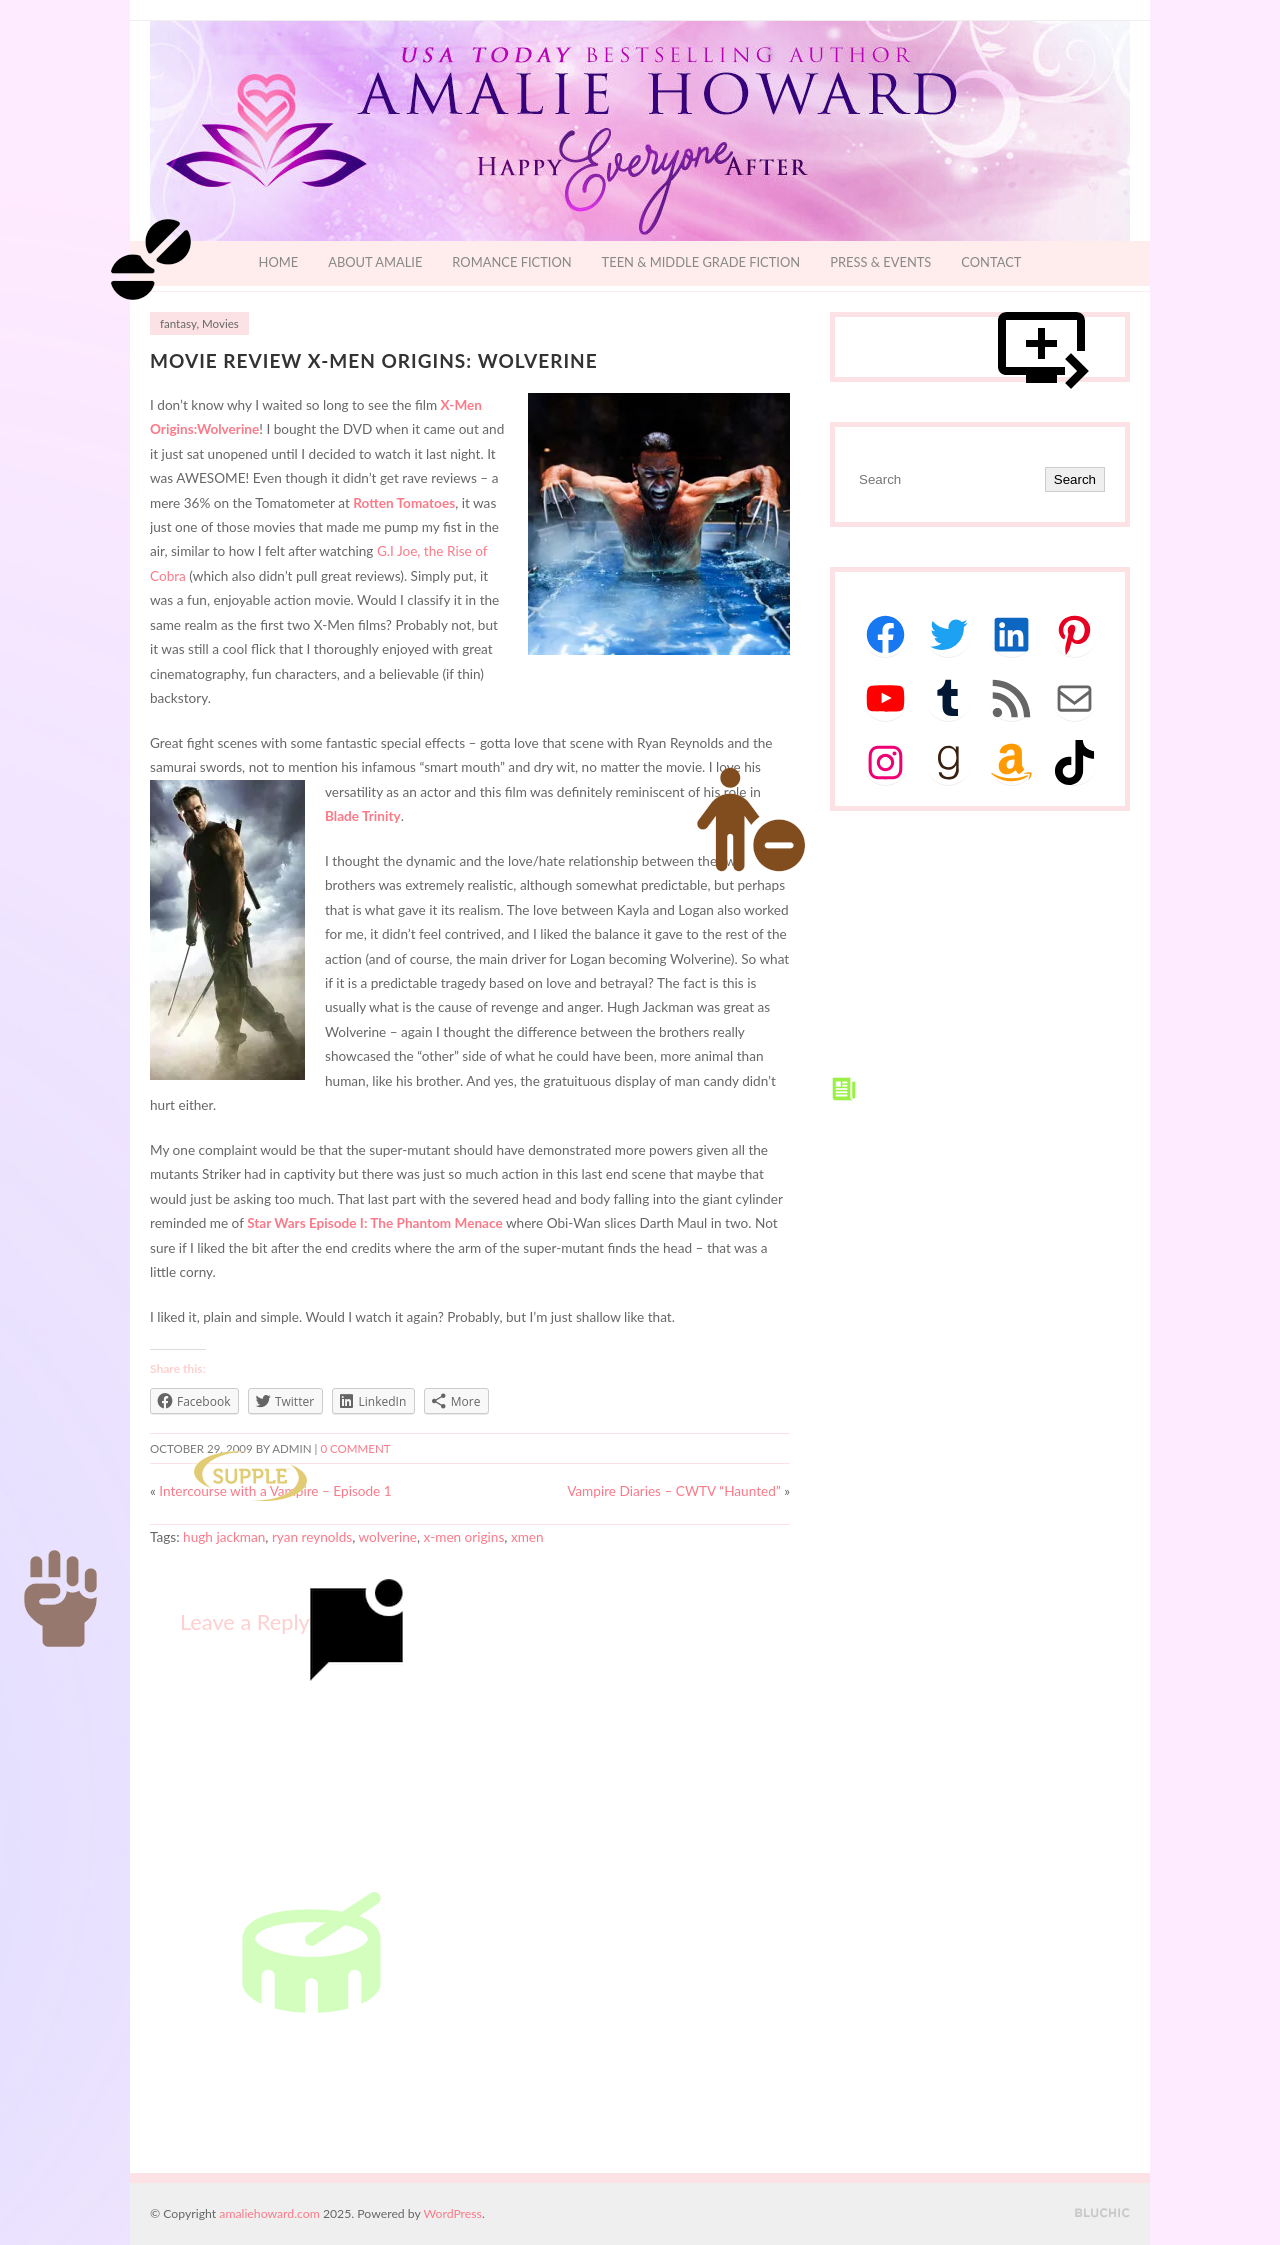  What do you see at coordinates (60, 1598) in the screenshot?
I see `show solidarity or support for a cause` at bounding box center [60, 1598].